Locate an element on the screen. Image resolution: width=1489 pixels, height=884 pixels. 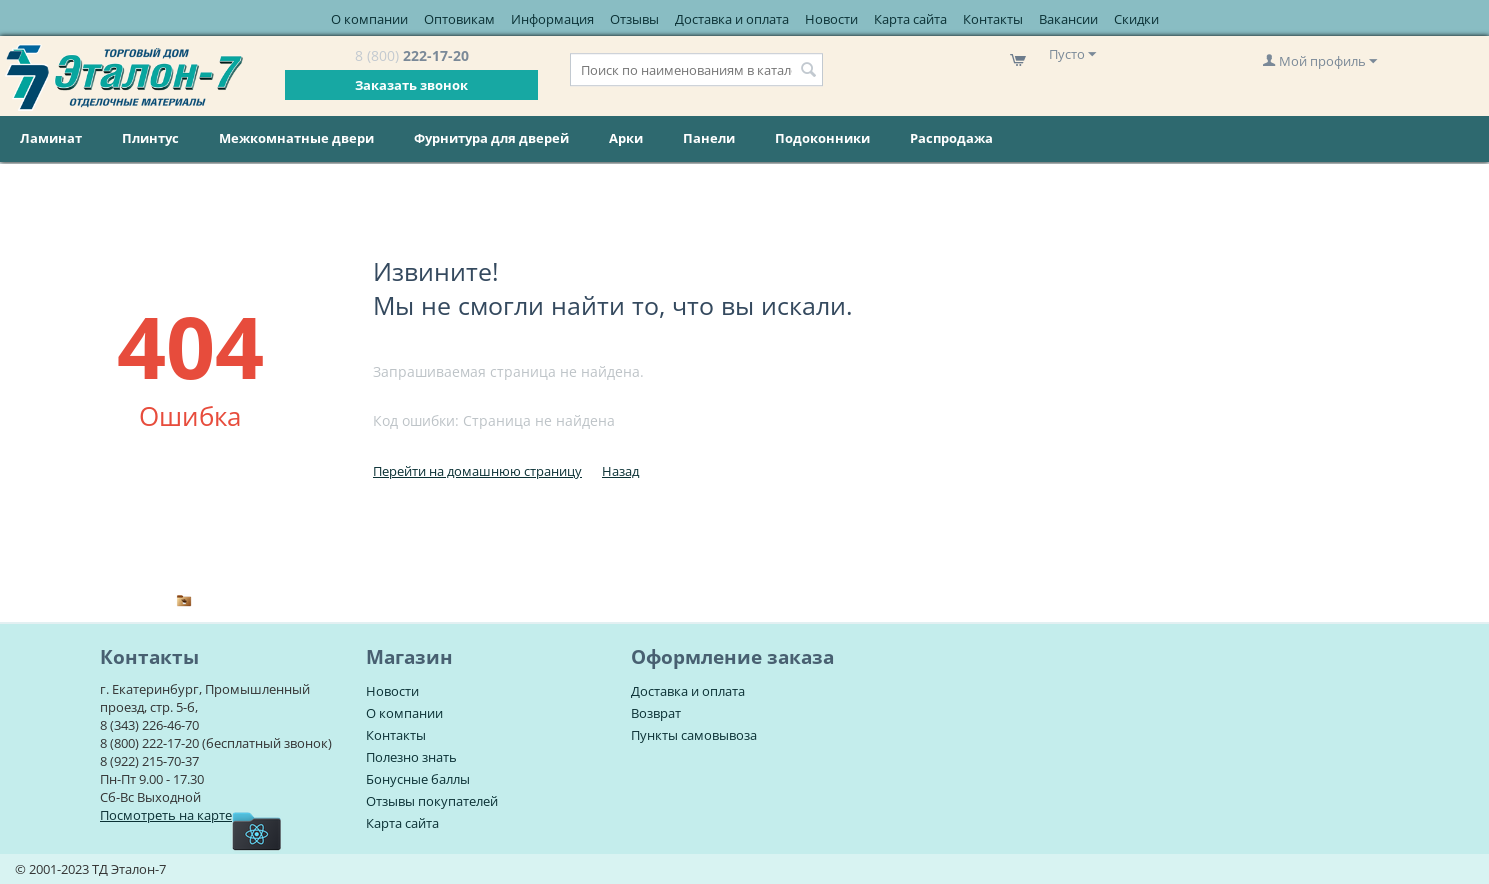
folder containing android ice cream sandwich system files is located at coordinates (184, 601).